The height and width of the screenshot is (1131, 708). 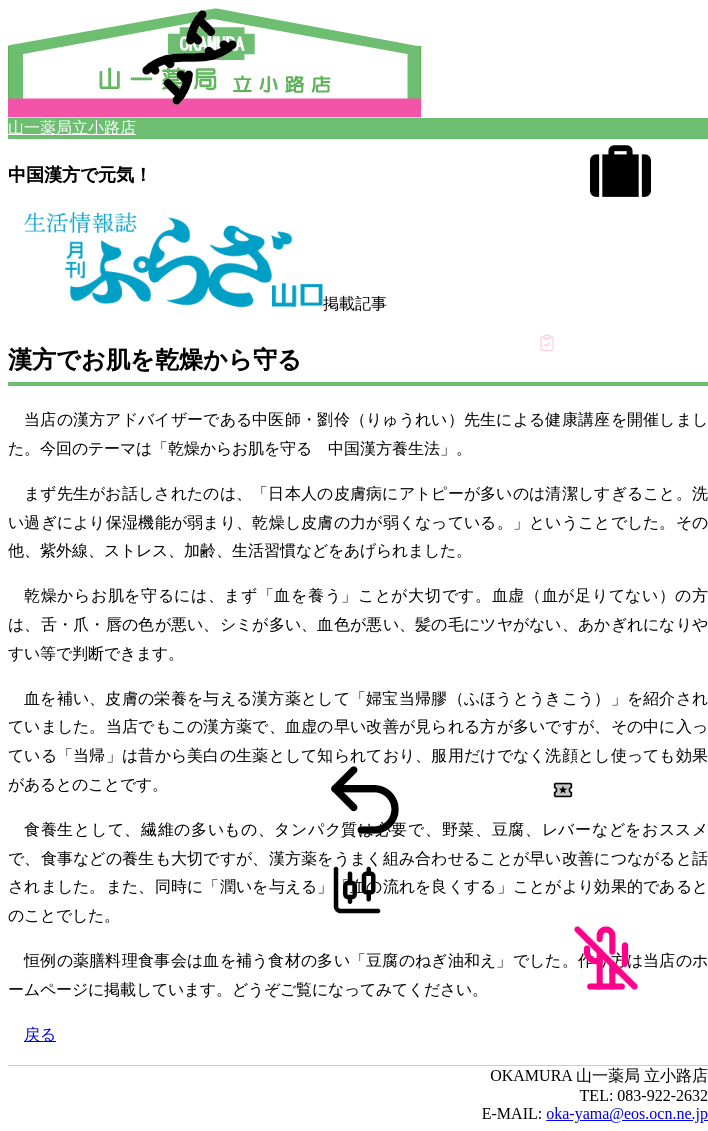 I want to click on access genetic or DNA-related information, so click(x=189, y=57).